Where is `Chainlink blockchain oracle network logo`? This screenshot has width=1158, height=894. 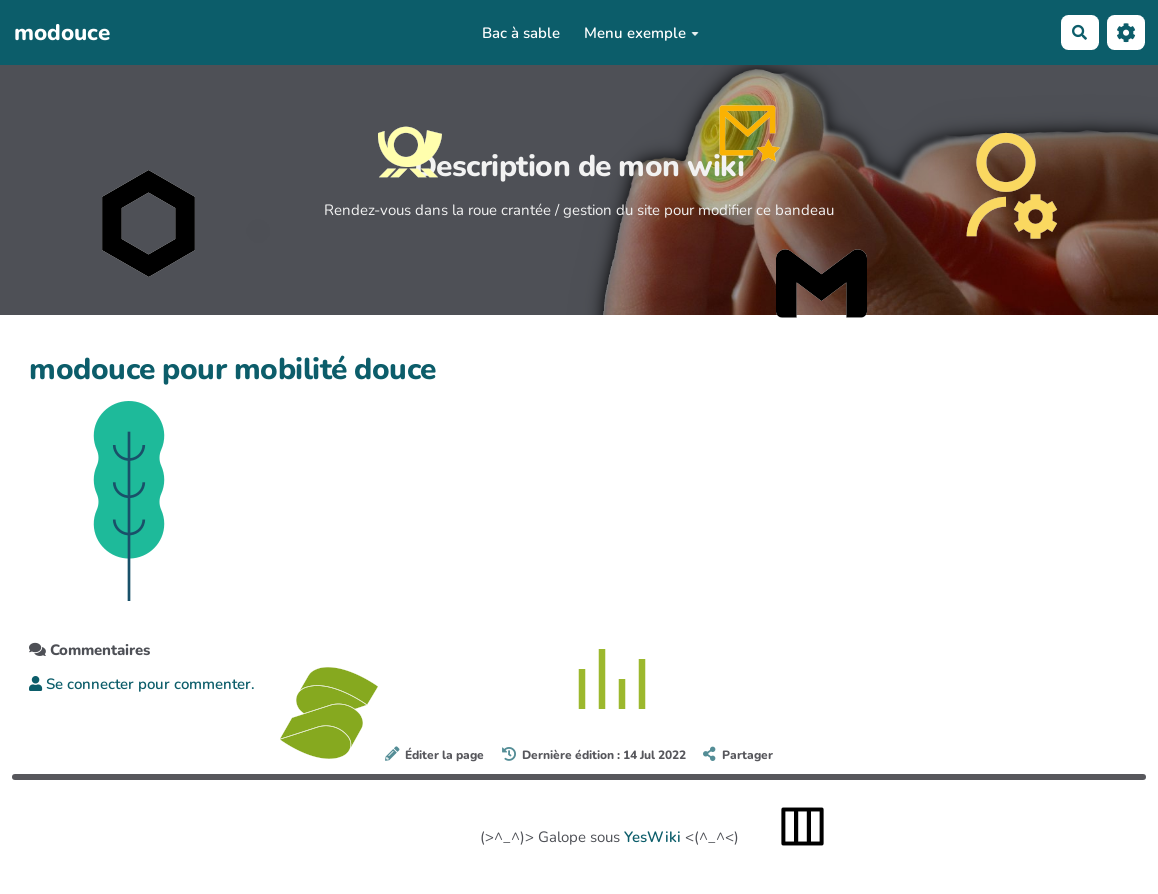
Chainlink blockchain oracle network logo is located at coordinates (148, 223).